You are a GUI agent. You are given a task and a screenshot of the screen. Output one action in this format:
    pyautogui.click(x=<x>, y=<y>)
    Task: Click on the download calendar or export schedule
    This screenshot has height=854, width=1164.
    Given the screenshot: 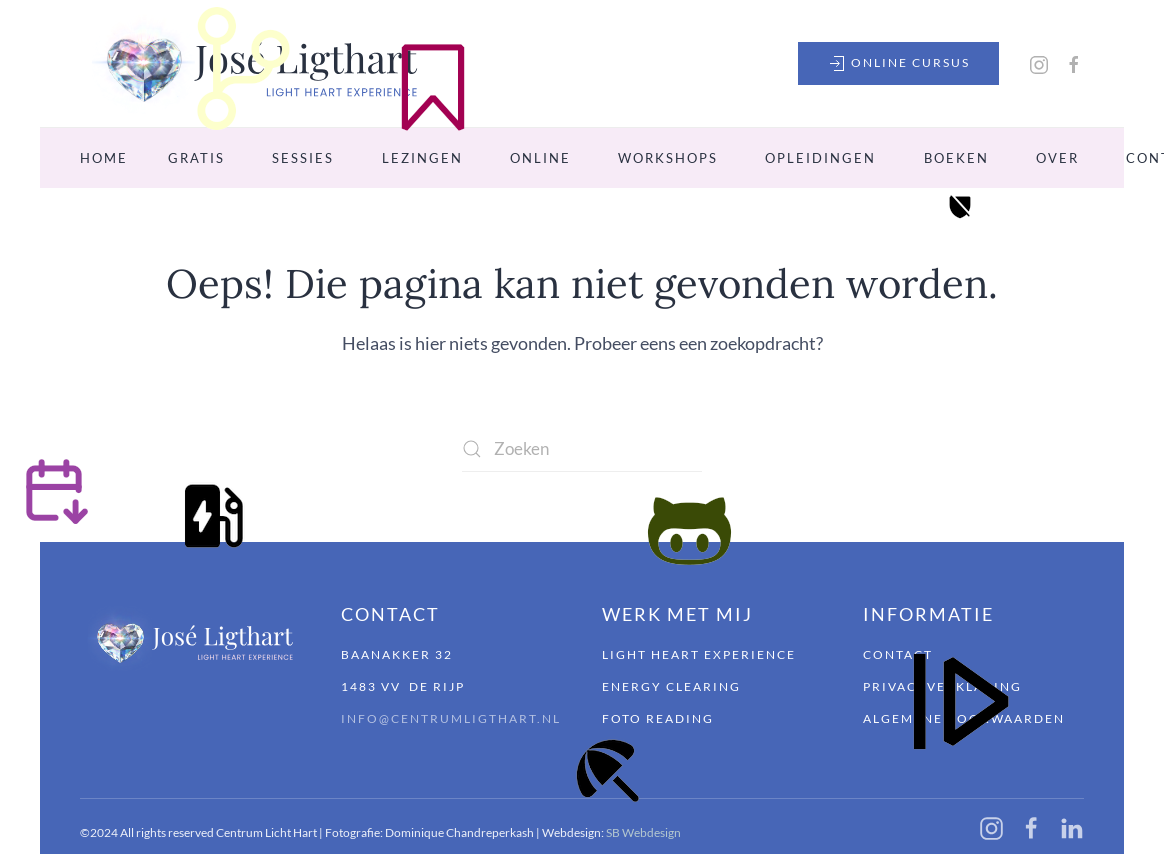 What is the action you would take?
    pyautogui.click(x=54, y=490)
    